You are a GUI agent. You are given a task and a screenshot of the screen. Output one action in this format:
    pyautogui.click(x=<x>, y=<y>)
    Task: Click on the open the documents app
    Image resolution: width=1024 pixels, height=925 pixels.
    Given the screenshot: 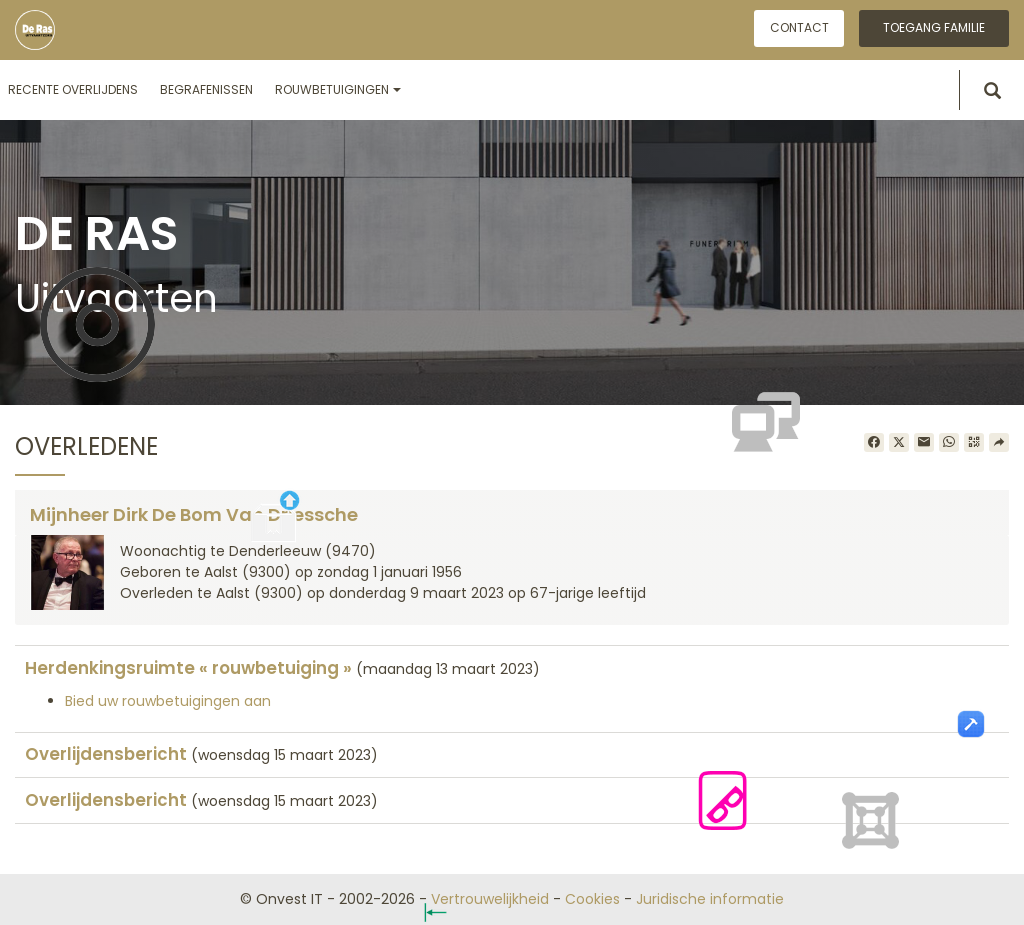 What is the action you would take?
    pyautogui.click(x=724, y=800)
    